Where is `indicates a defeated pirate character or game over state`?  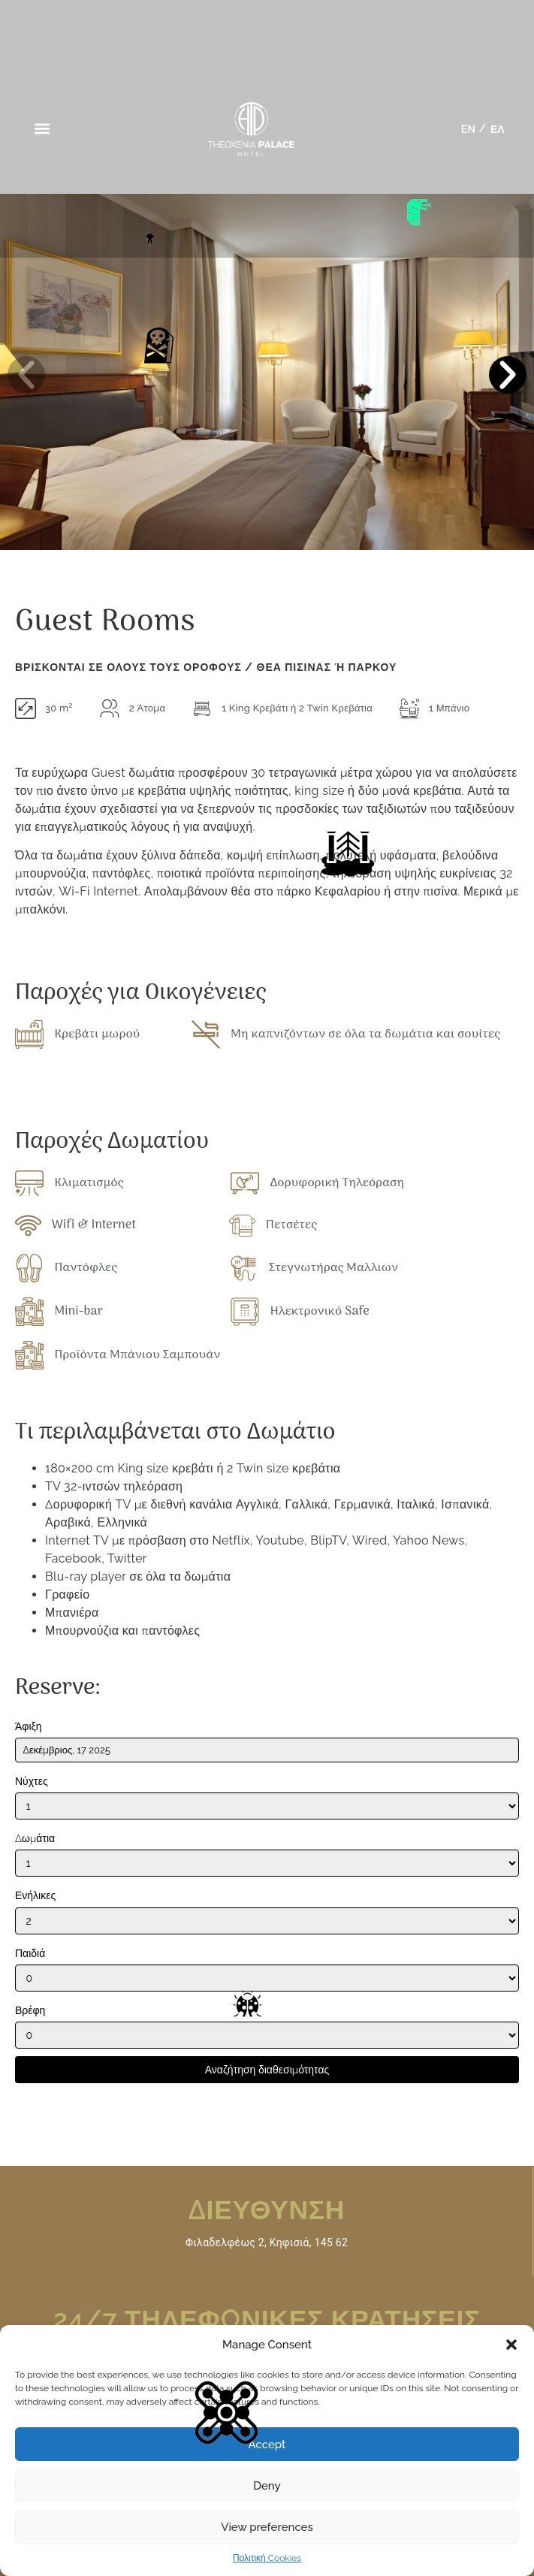 indicates a defeated pirate character or game over state is located at coordinates (158, 346).